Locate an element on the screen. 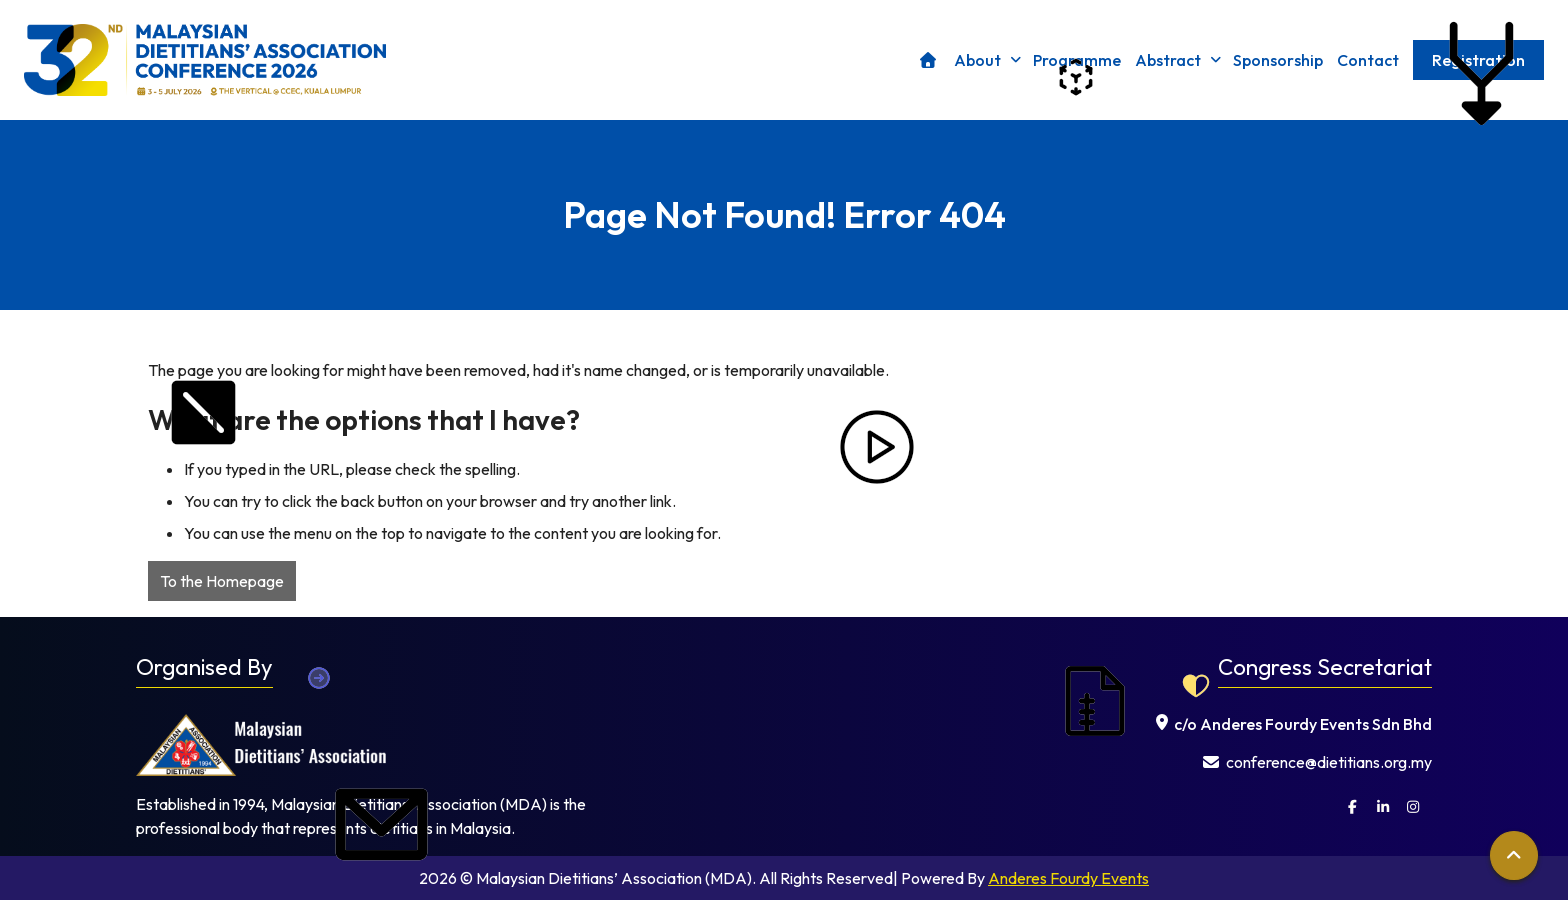 The height and width of the screenshot is (900, 1568). play media or video content is located at coordinates (877, 447).